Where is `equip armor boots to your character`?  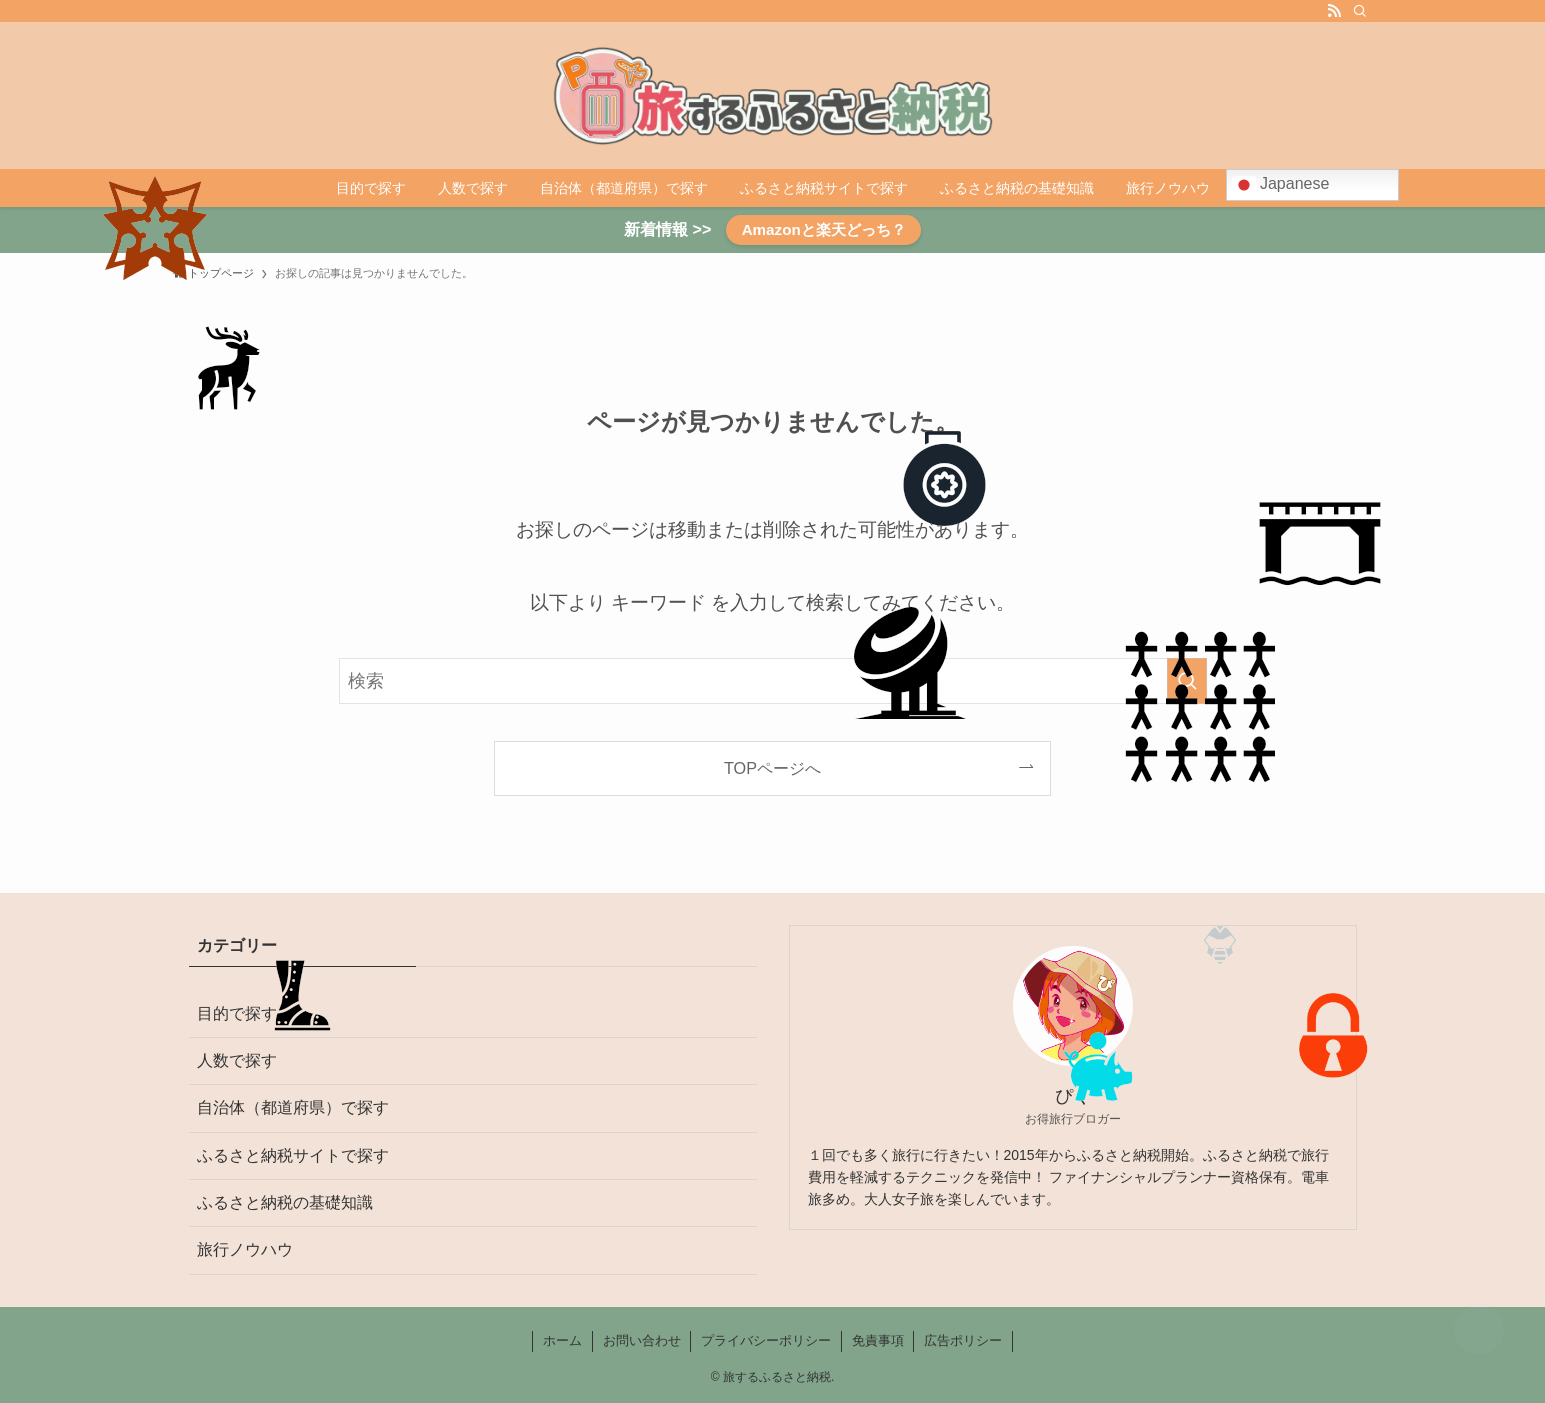 equip armor boots to your character is located at coordinates (302, 995).